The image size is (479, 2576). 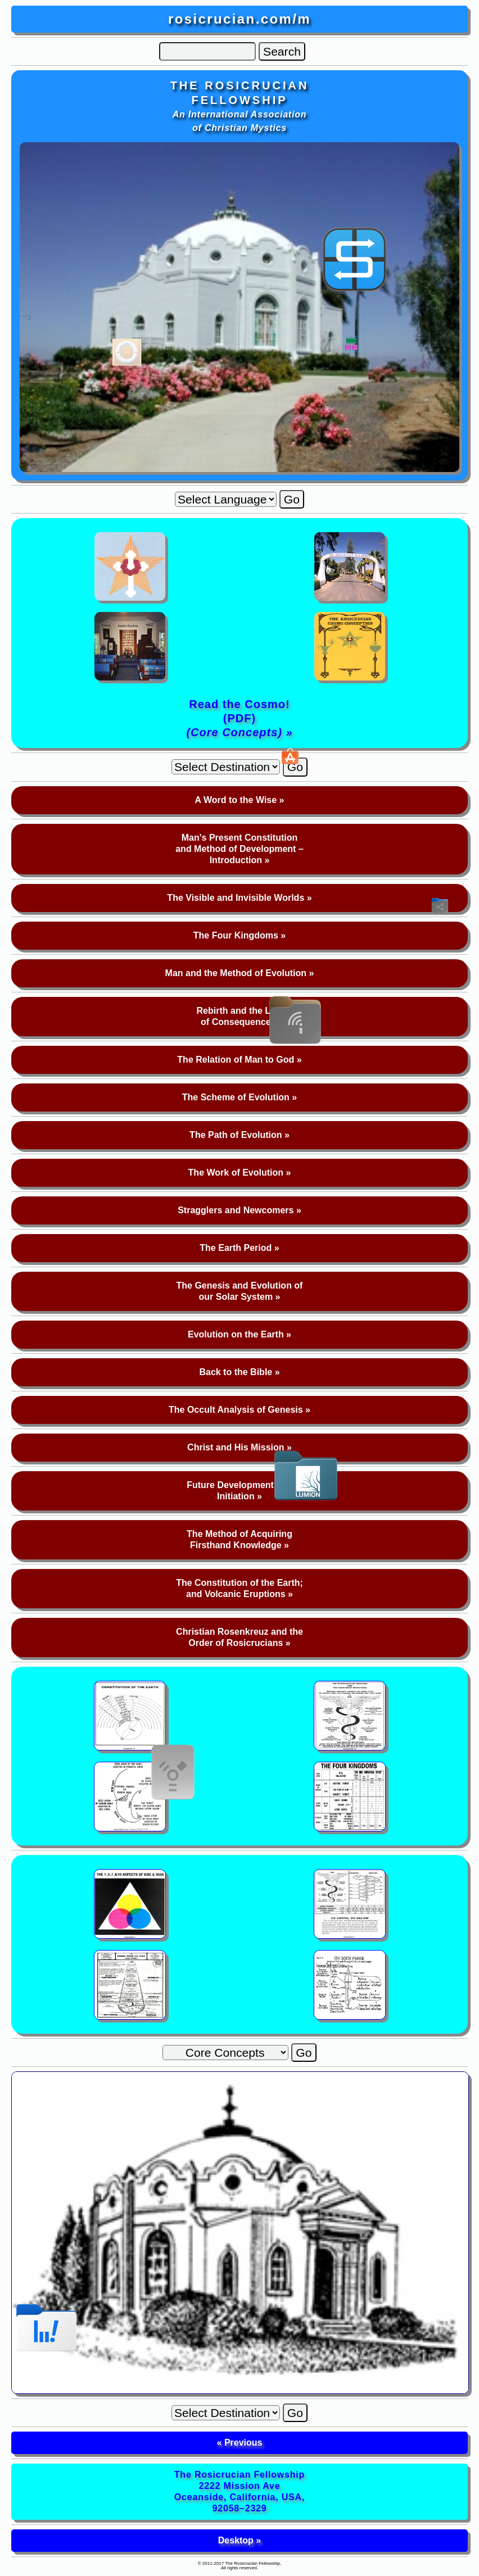 What do you see at coordinates (351, 344) in the screenshot?
I see `select all items in the current view` at bounding box center [351, 344].